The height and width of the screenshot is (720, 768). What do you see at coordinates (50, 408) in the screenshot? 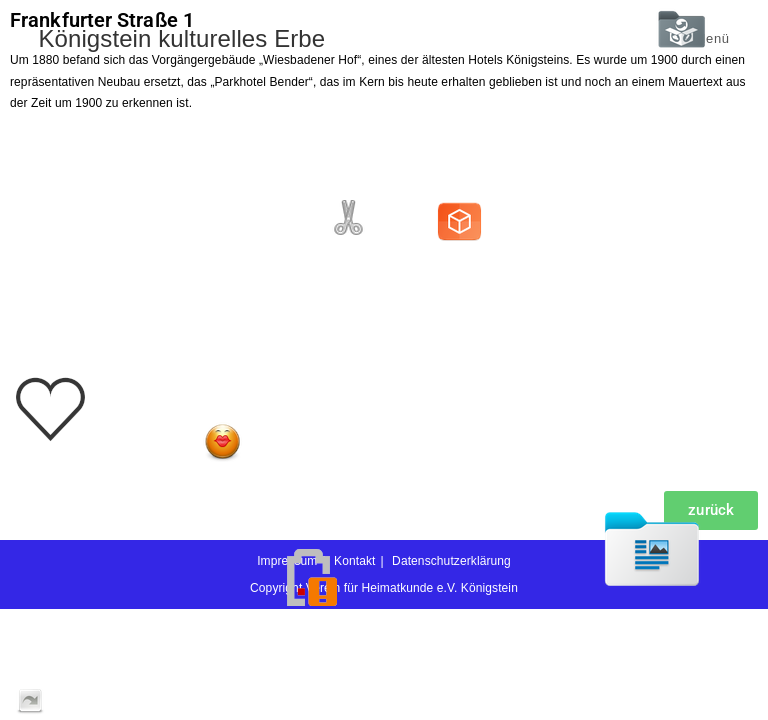
I see `view community or social applications` at bounding box center [50, 408].